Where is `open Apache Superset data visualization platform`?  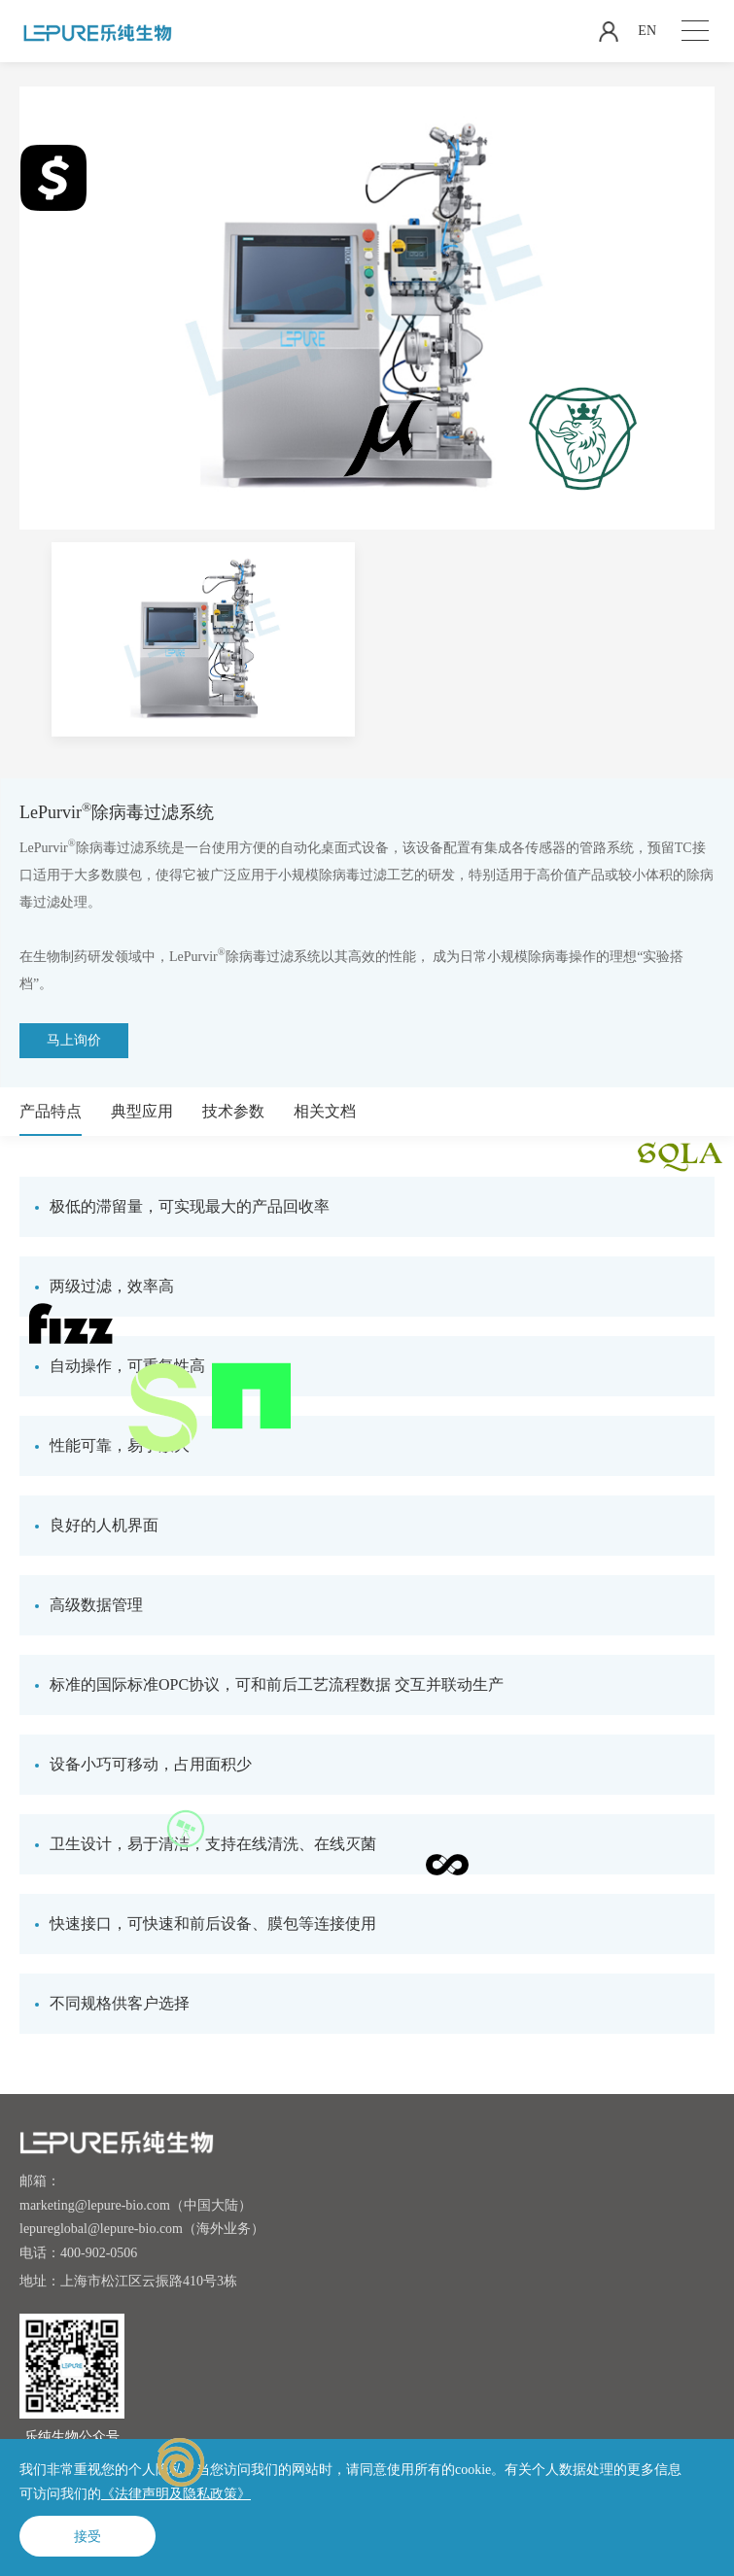
open Apache Superset data visualization platform is located at coordinates (447, 1865).